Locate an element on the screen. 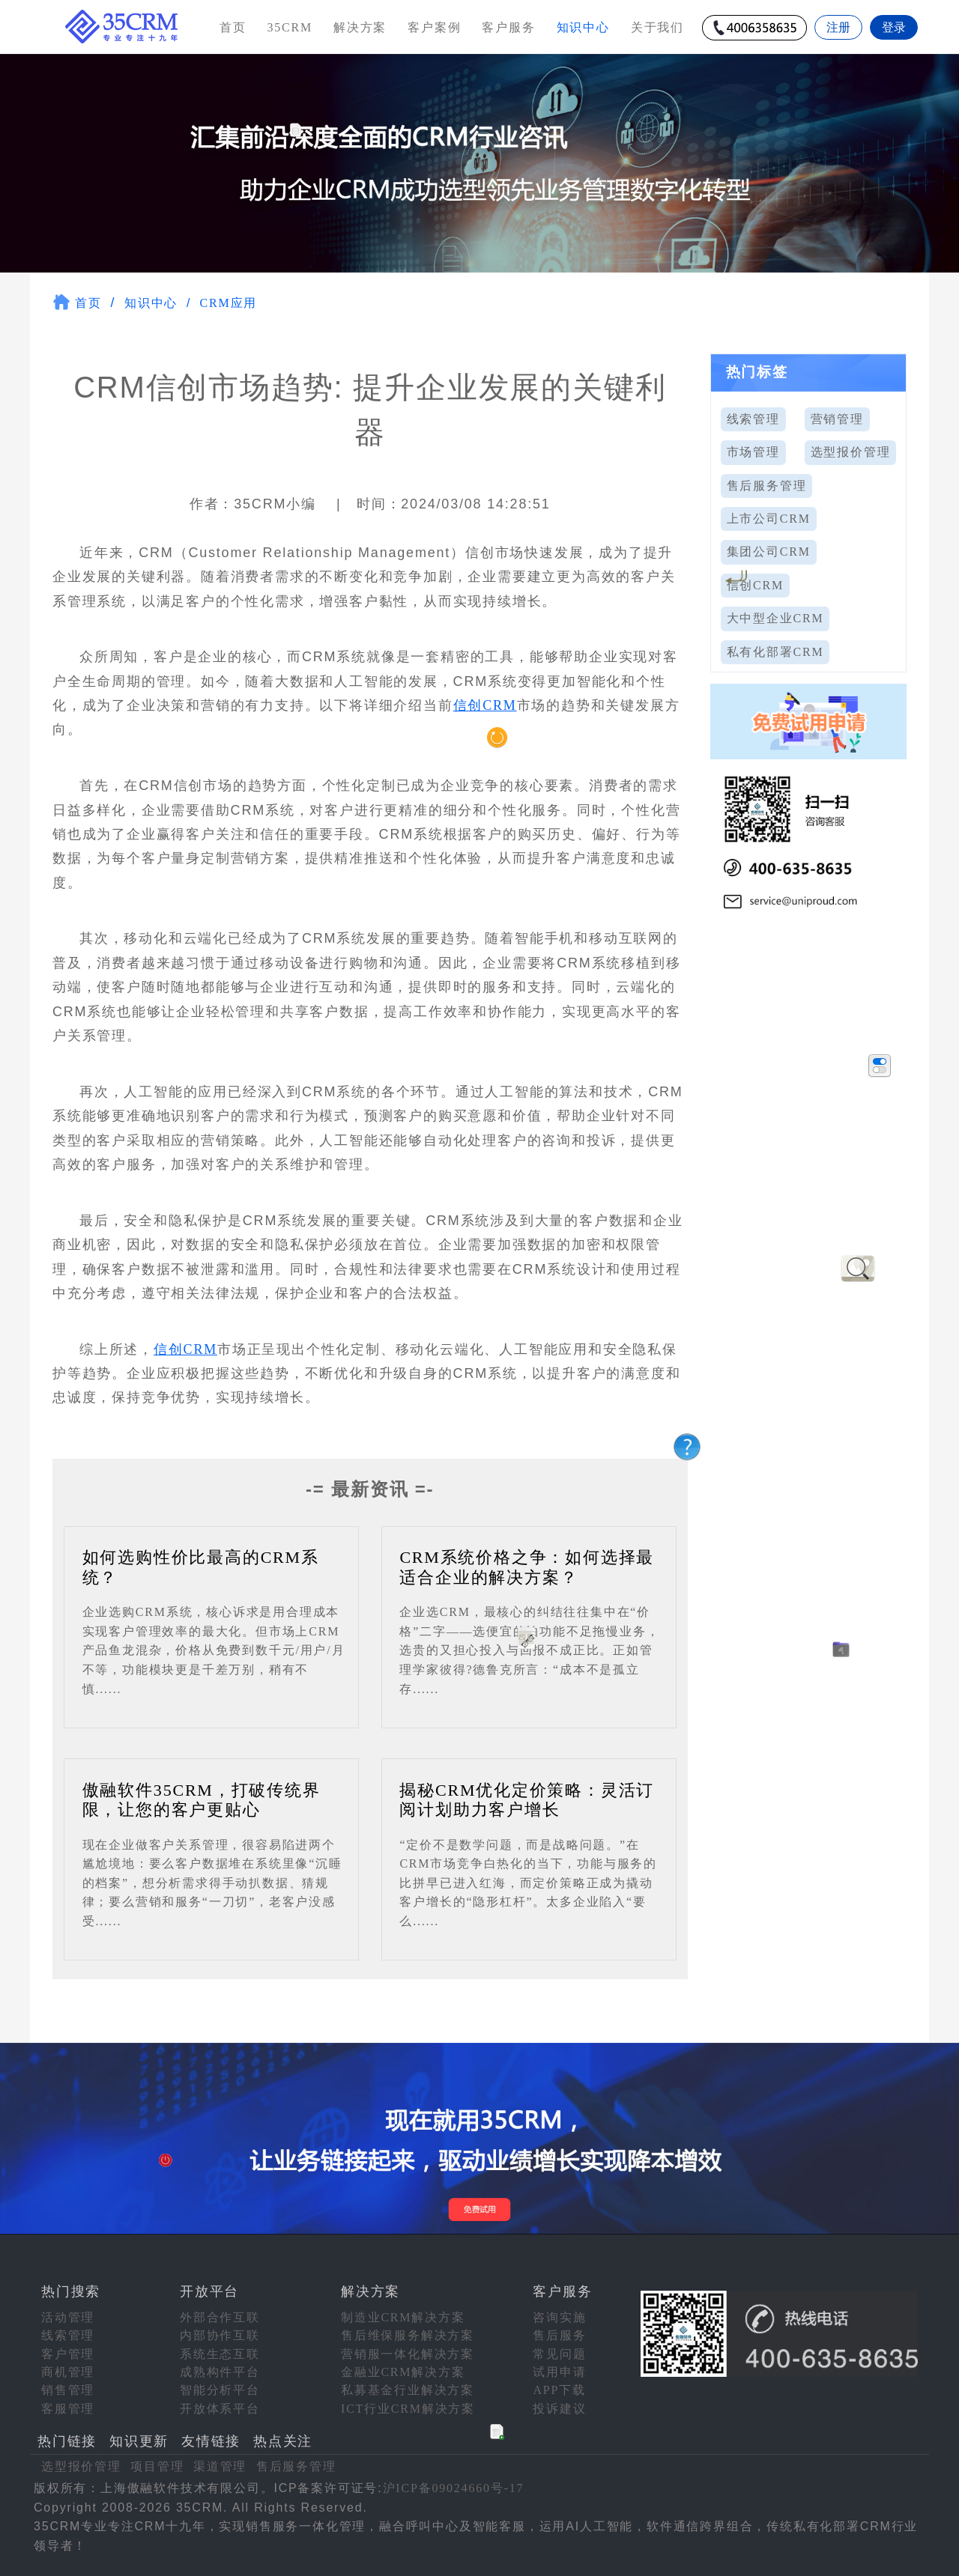 Image resolution: width=959 pixels, height=2576 pixels. open insync cloud sync folder is located at coordinates (841, 1649).